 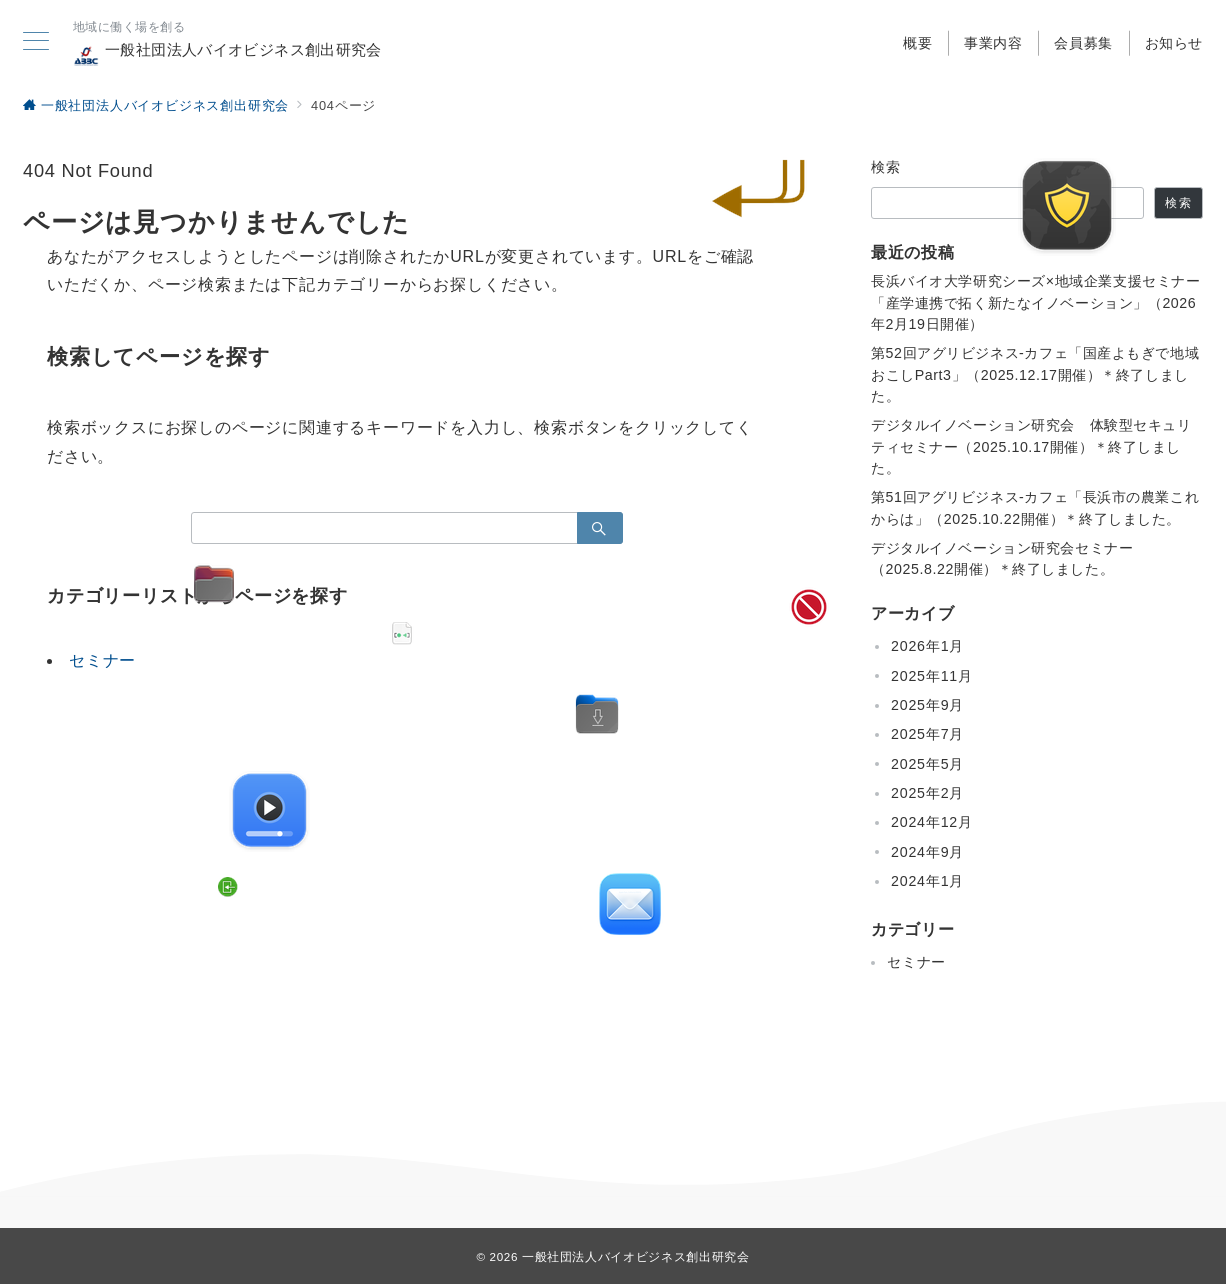 What do you see at coordinates (269, 811) in the screenshot?
I see `open multimedia playback settings` at bounding box center [269, 811].